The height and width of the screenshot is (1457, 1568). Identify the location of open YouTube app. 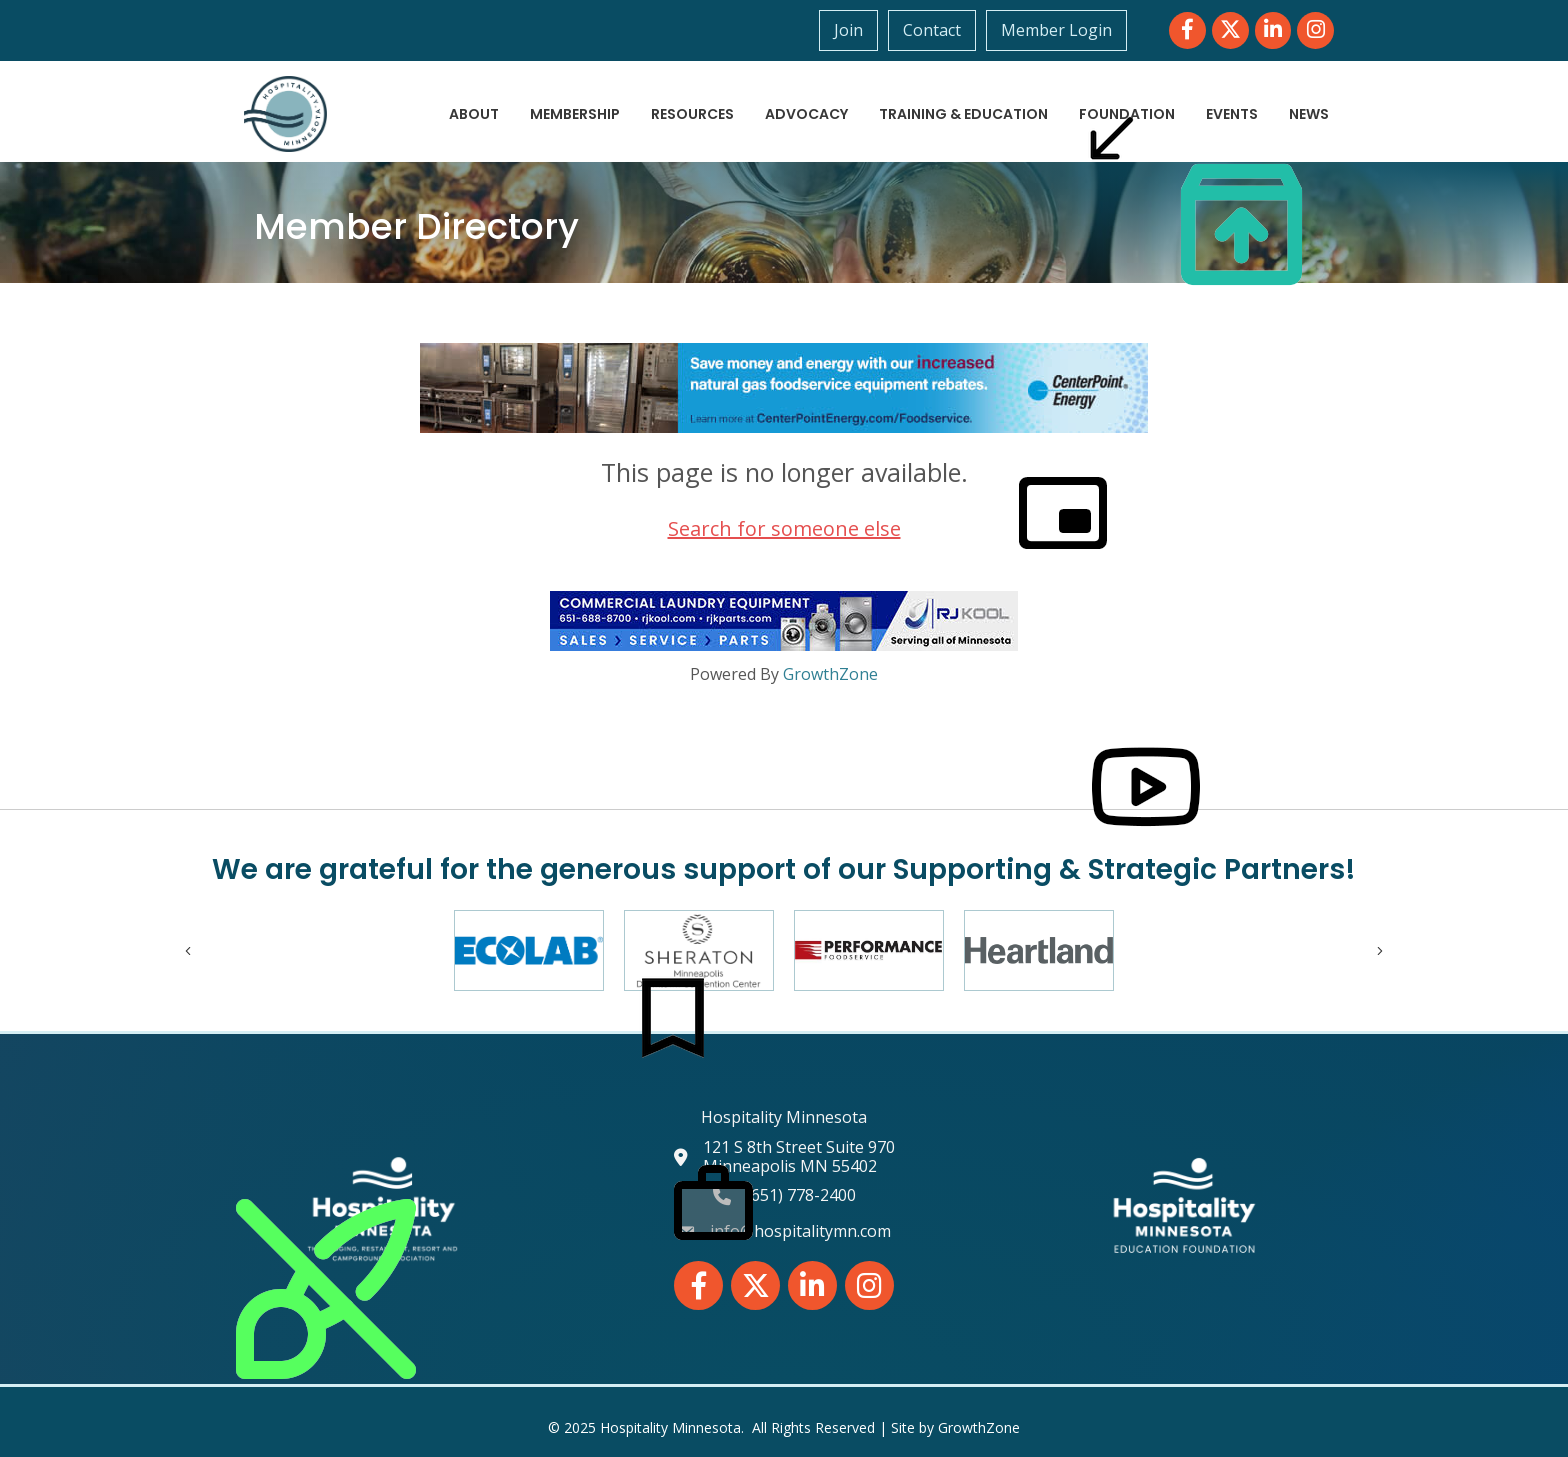
(1146, 788).